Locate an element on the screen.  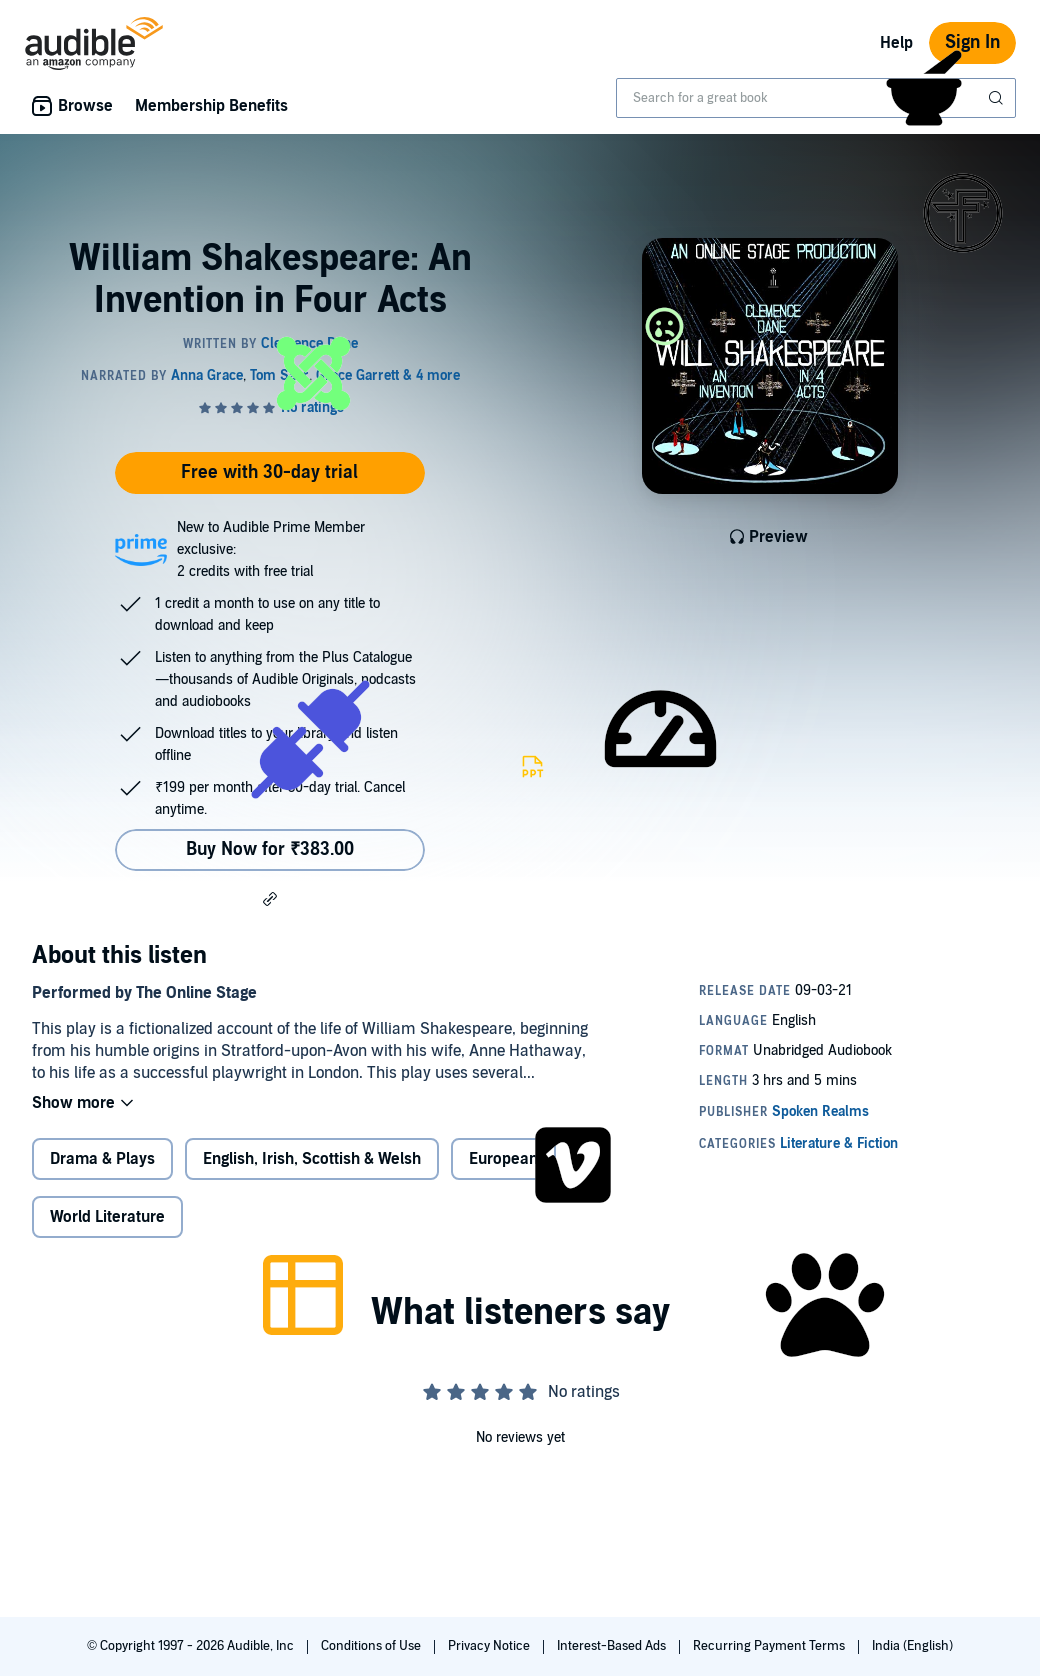
view performance metrics or speed is located at coordinates (660, 734).